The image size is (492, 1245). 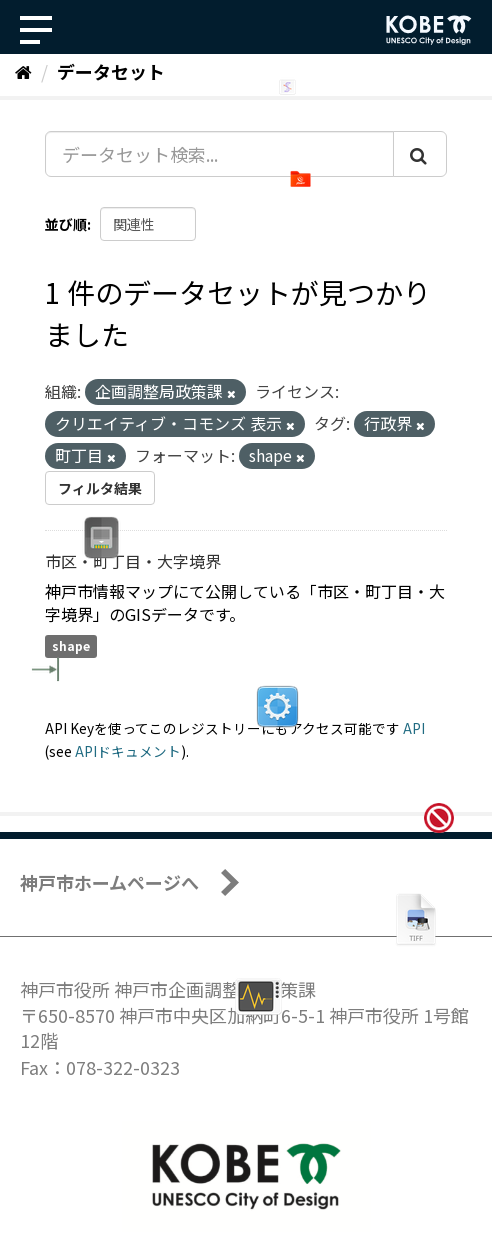 I want to click on a tiff image file, so click(x=416, y=920).